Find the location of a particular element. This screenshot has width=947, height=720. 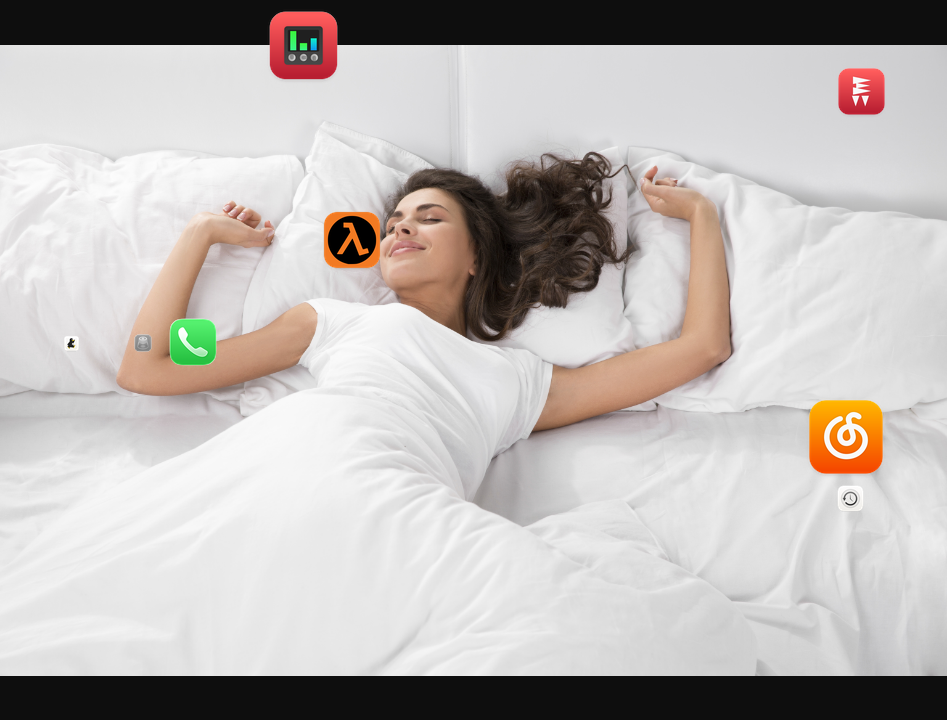

open preview app to view images and PDFs is located at coordinates (143, 343).